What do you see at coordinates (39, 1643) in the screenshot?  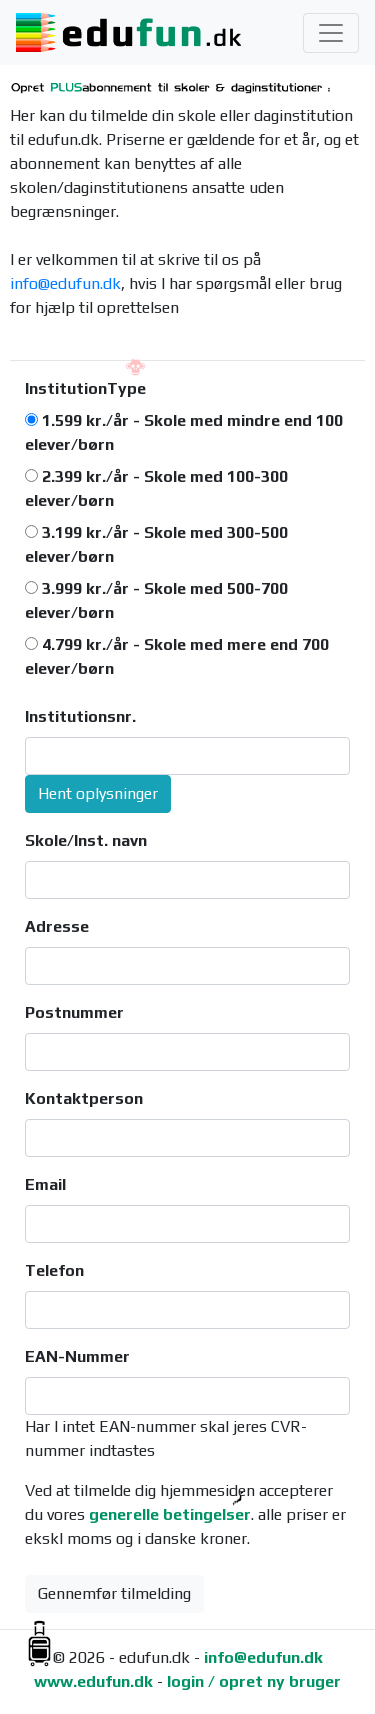 I see `access travel or trip planning features` at bounding box center [39, 1643].